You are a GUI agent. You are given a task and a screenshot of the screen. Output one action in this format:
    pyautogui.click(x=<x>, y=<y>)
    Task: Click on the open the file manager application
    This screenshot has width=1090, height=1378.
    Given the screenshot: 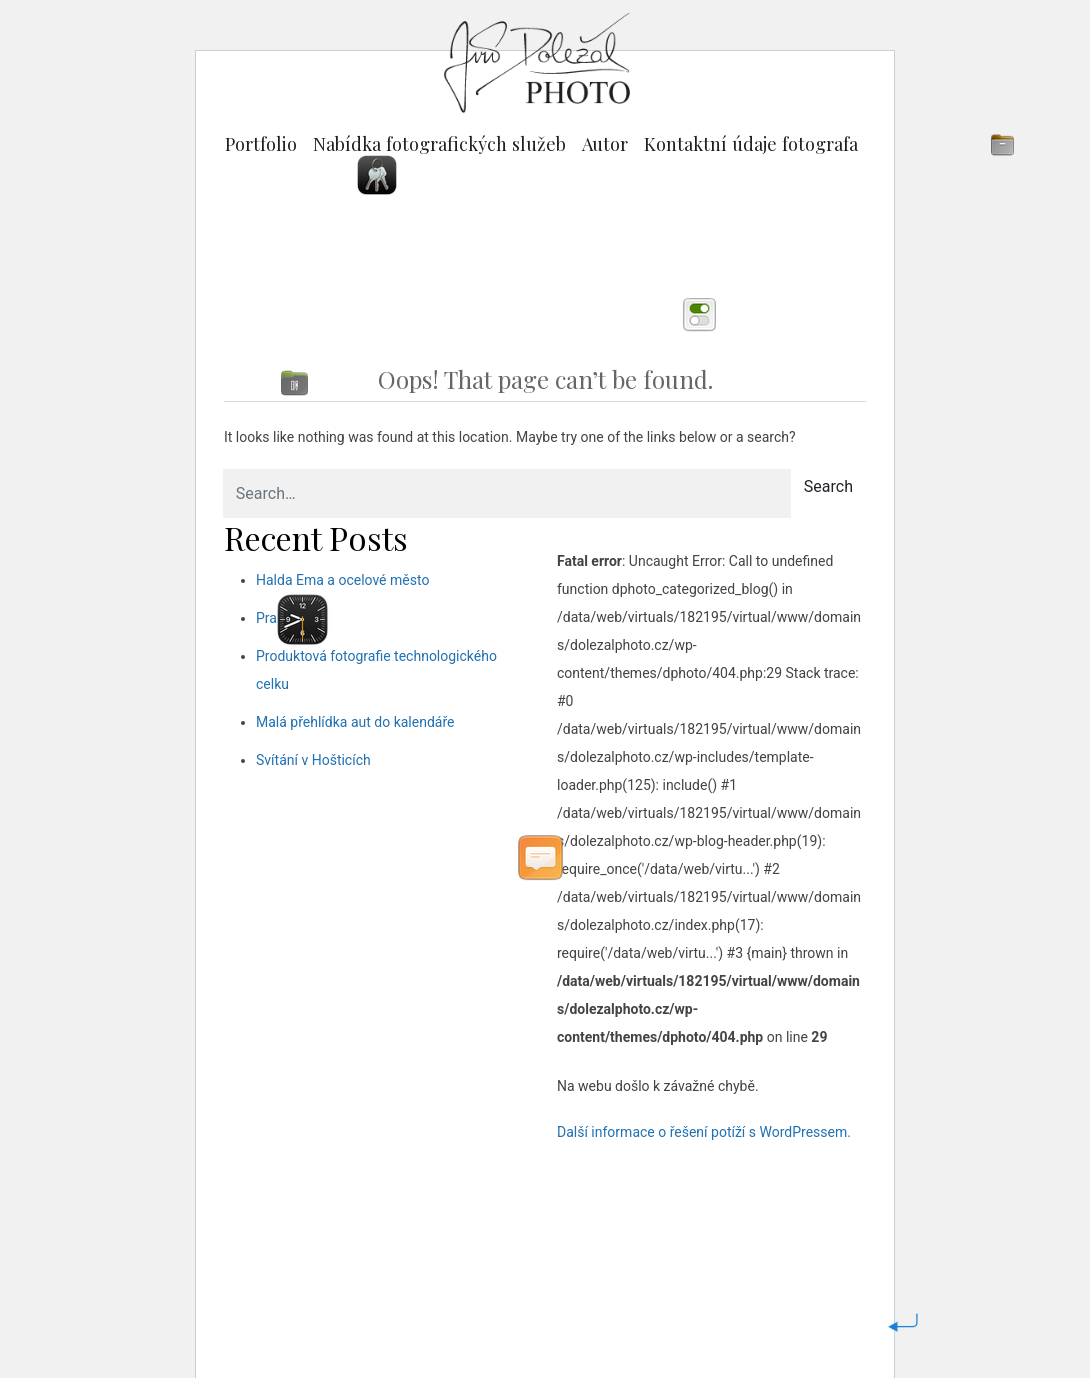 What is the action you would take?
    pyautogui.click(x=1002, y=144)
    